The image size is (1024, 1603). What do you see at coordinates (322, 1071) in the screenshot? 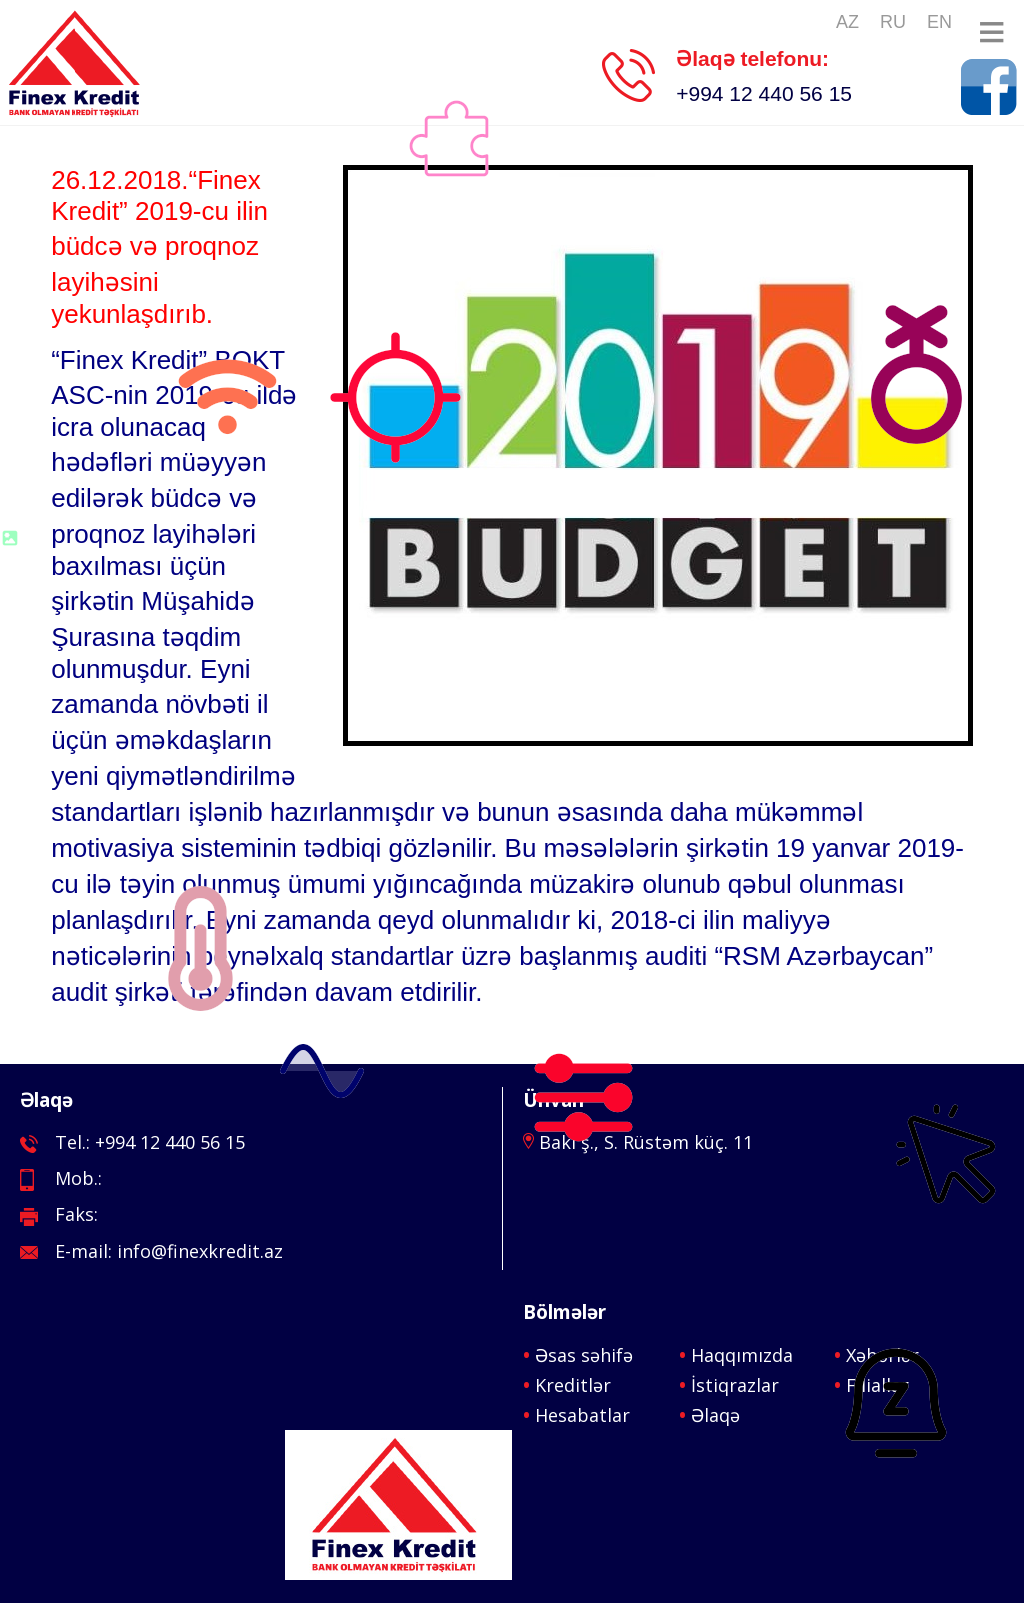
I see `adjust audio or sound wave settings` at bounding box center [322, 1071].